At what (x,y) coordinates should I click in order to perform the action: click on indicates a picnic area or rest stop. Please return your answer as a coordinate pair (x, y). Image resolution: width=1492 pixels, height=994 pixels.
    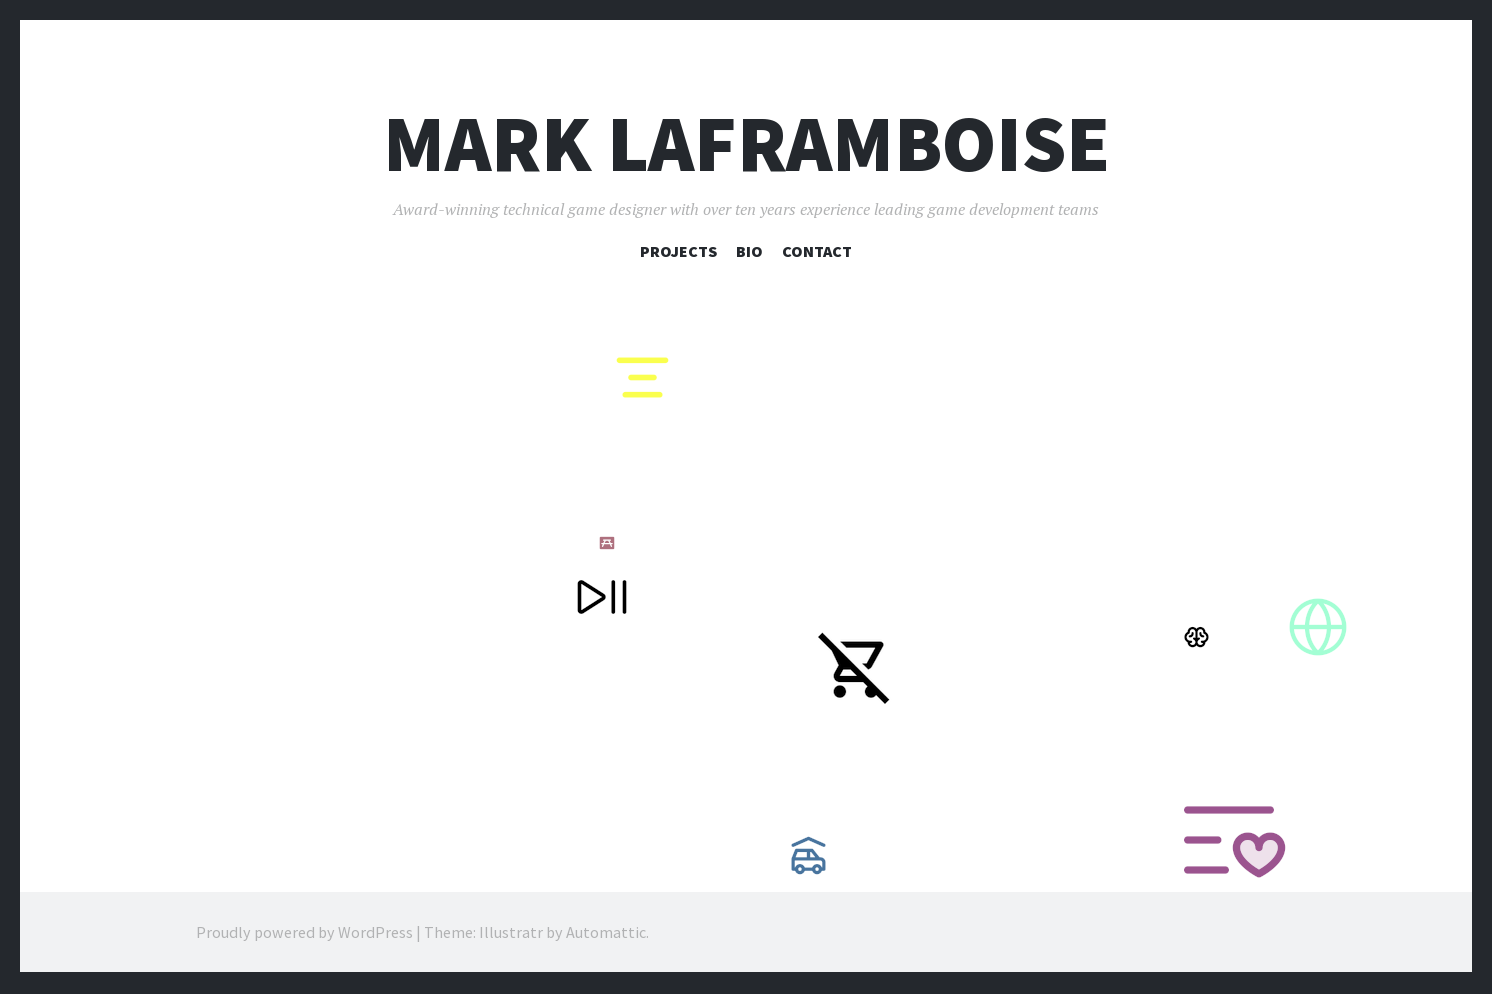
    Looking at the image, I should click on (607, 543).